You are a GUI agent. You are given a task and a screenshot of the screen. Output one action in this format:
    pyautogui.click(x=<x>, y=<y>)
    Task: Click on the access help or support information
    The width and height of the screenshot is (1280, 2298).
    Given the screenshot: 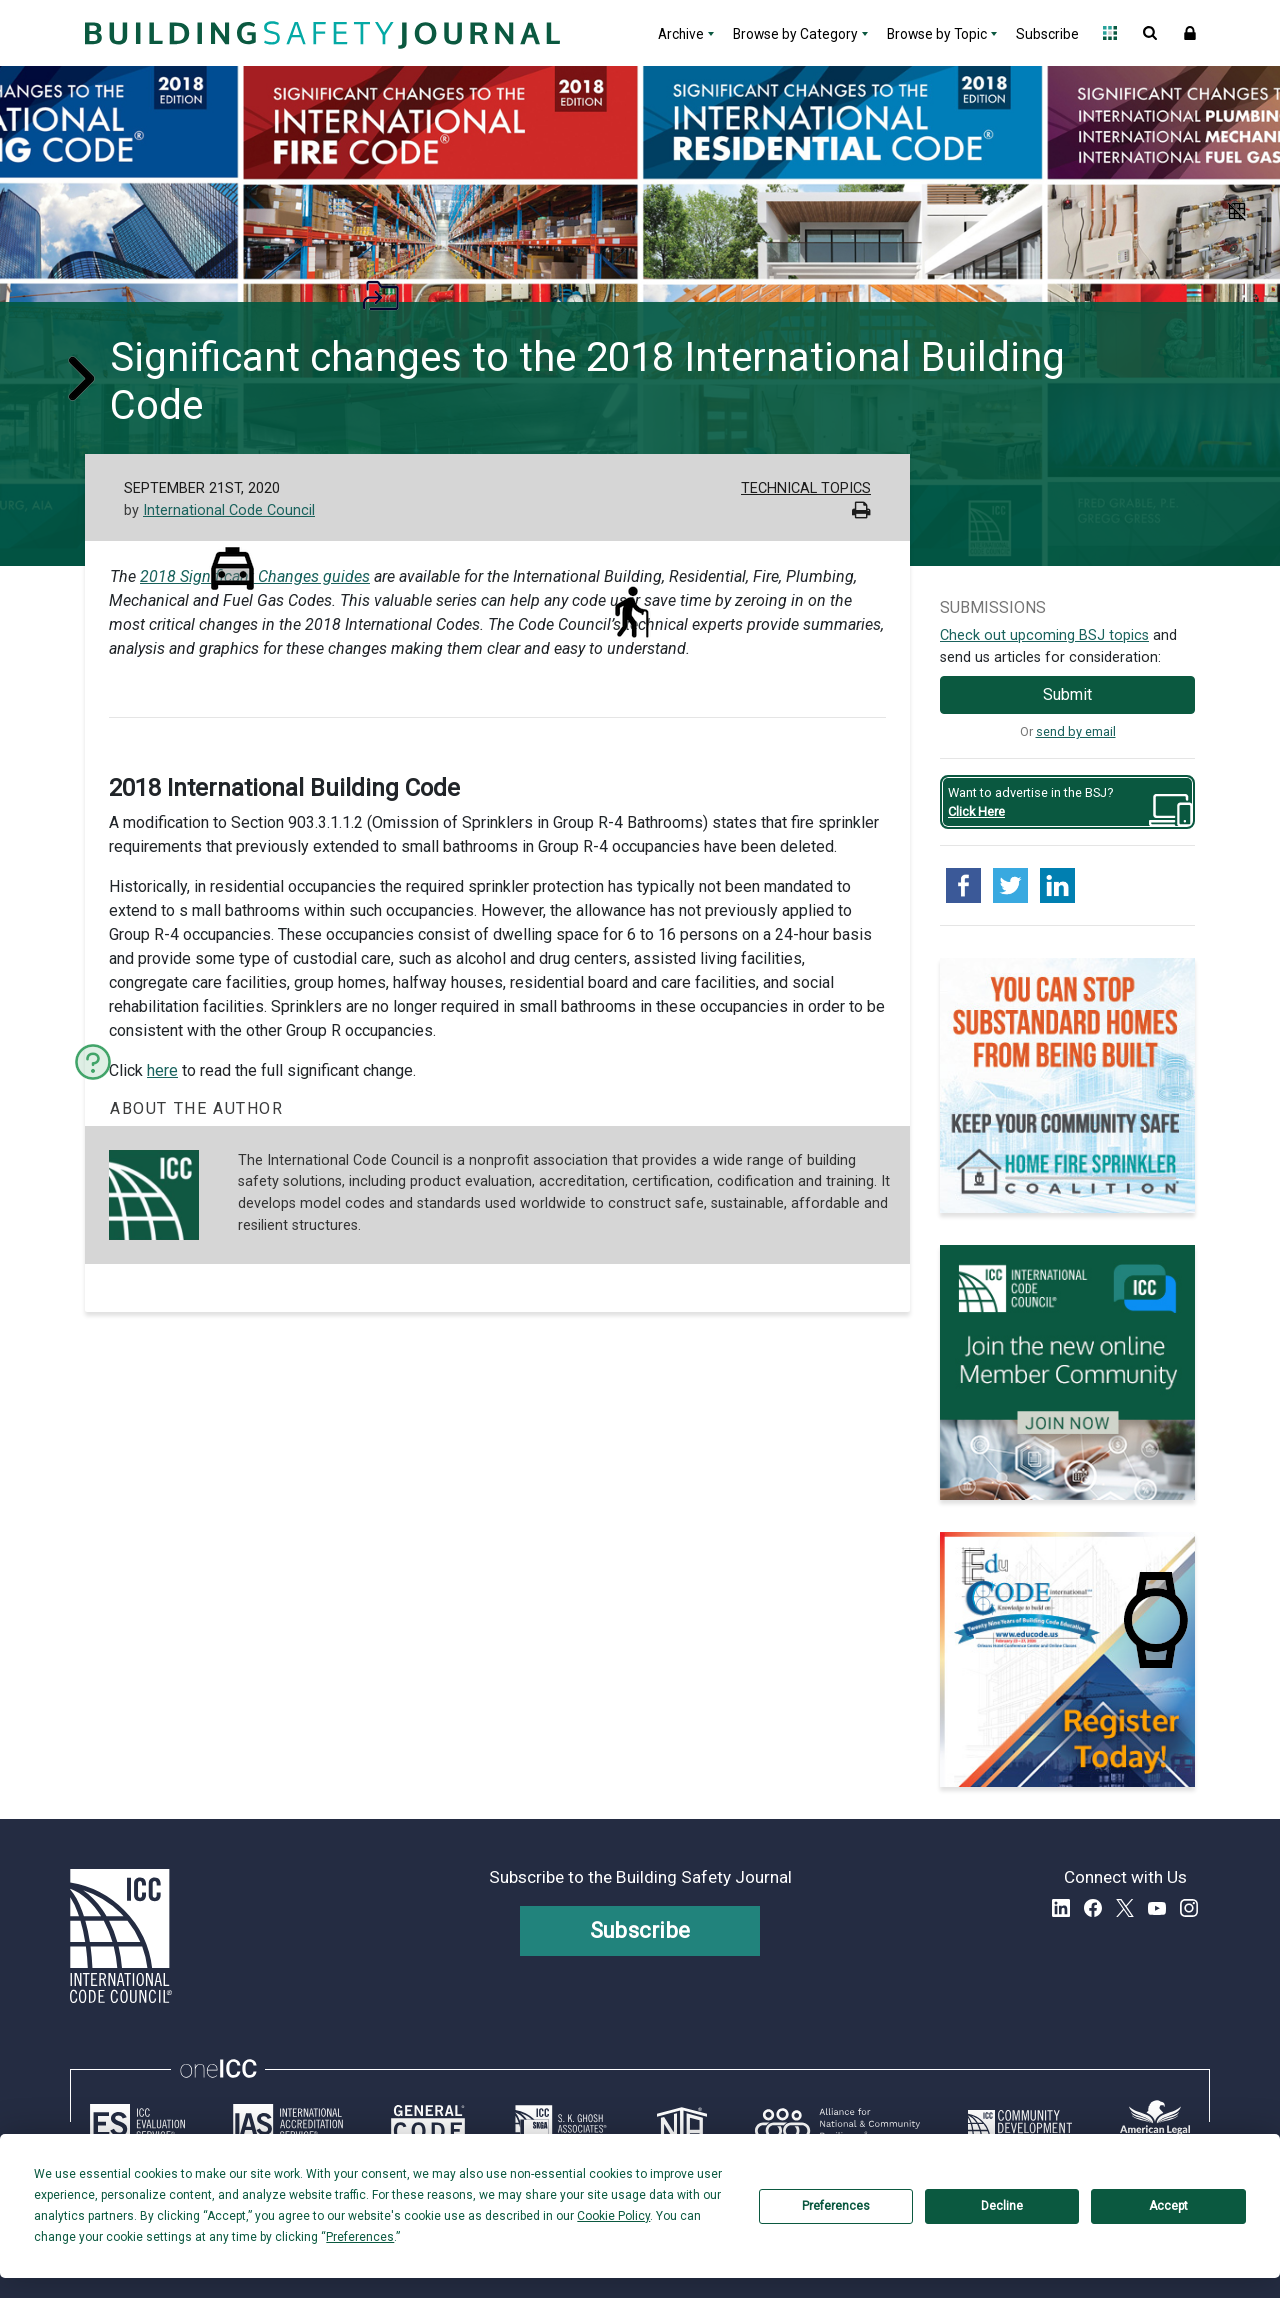 What is the action you would take?
    pyautogui.click(x=93, y=1062)
    